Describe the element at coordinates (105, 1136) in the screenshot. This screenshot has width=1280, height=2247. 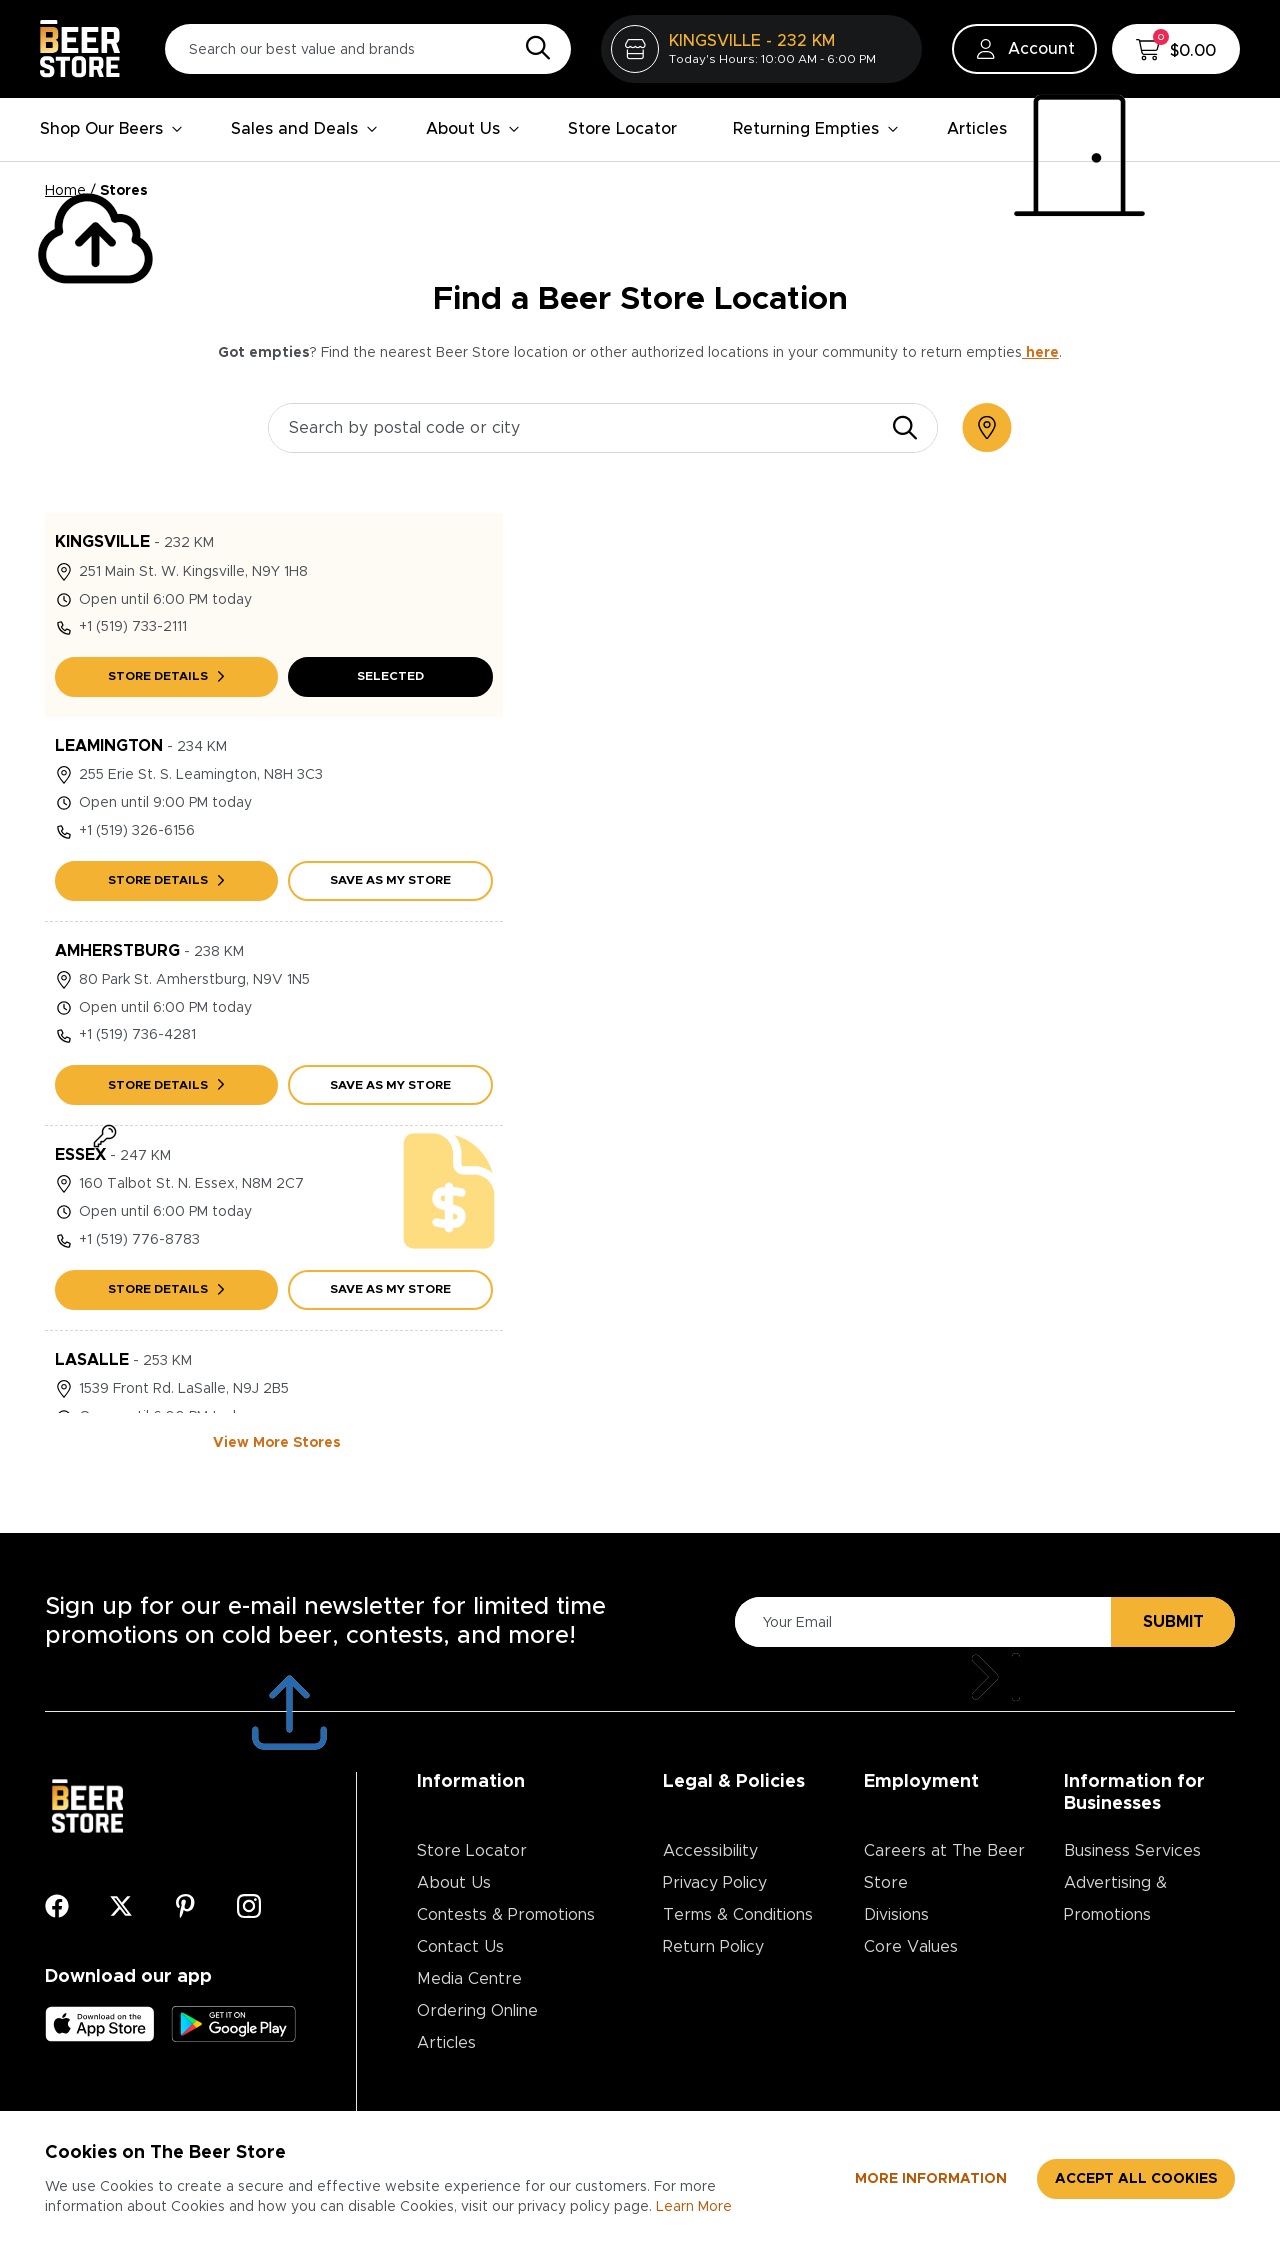
I see `access security or authentication settings` at that location.